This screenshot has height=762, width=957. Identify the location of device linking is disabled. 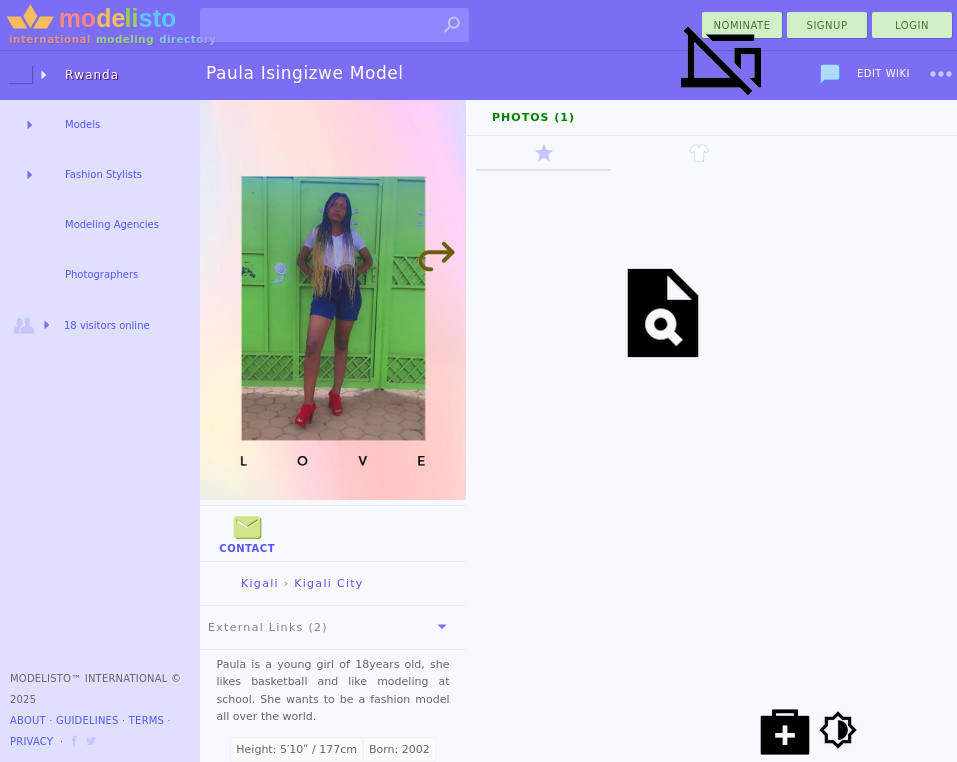
(721, 61).